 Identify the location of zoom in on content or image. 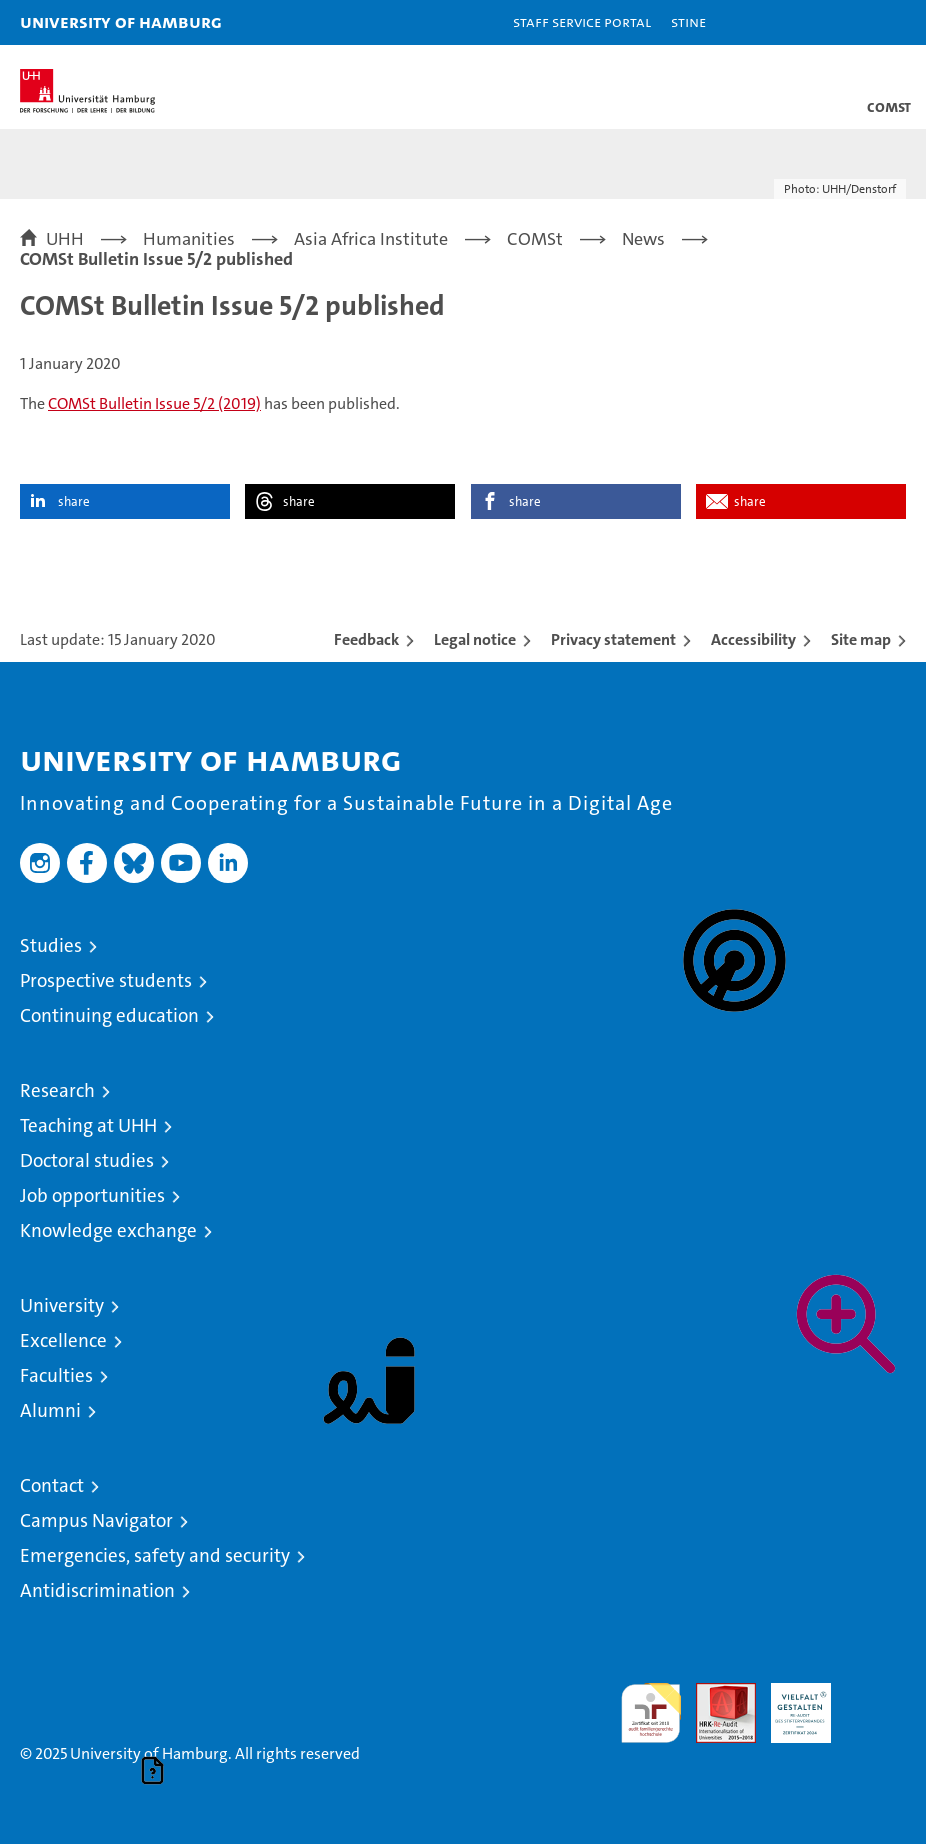
(846, 1324).